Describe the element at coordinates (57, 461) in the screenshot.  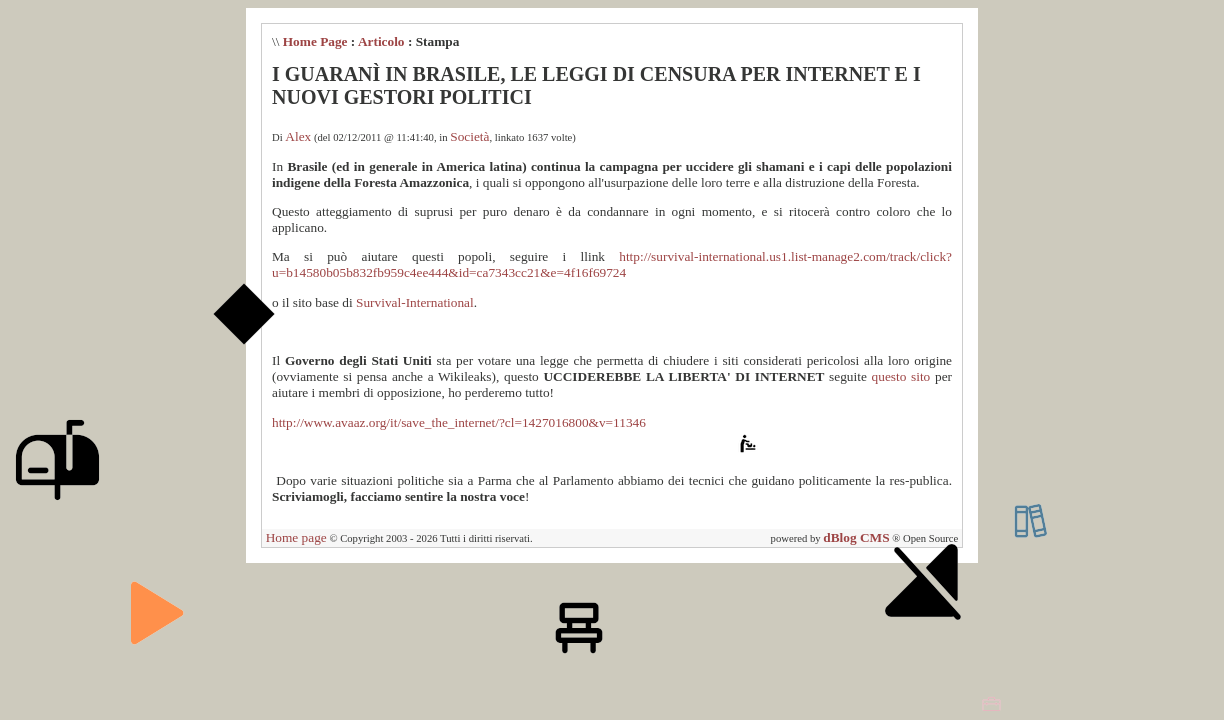
I see `access your mailbox or inbox` at that location.